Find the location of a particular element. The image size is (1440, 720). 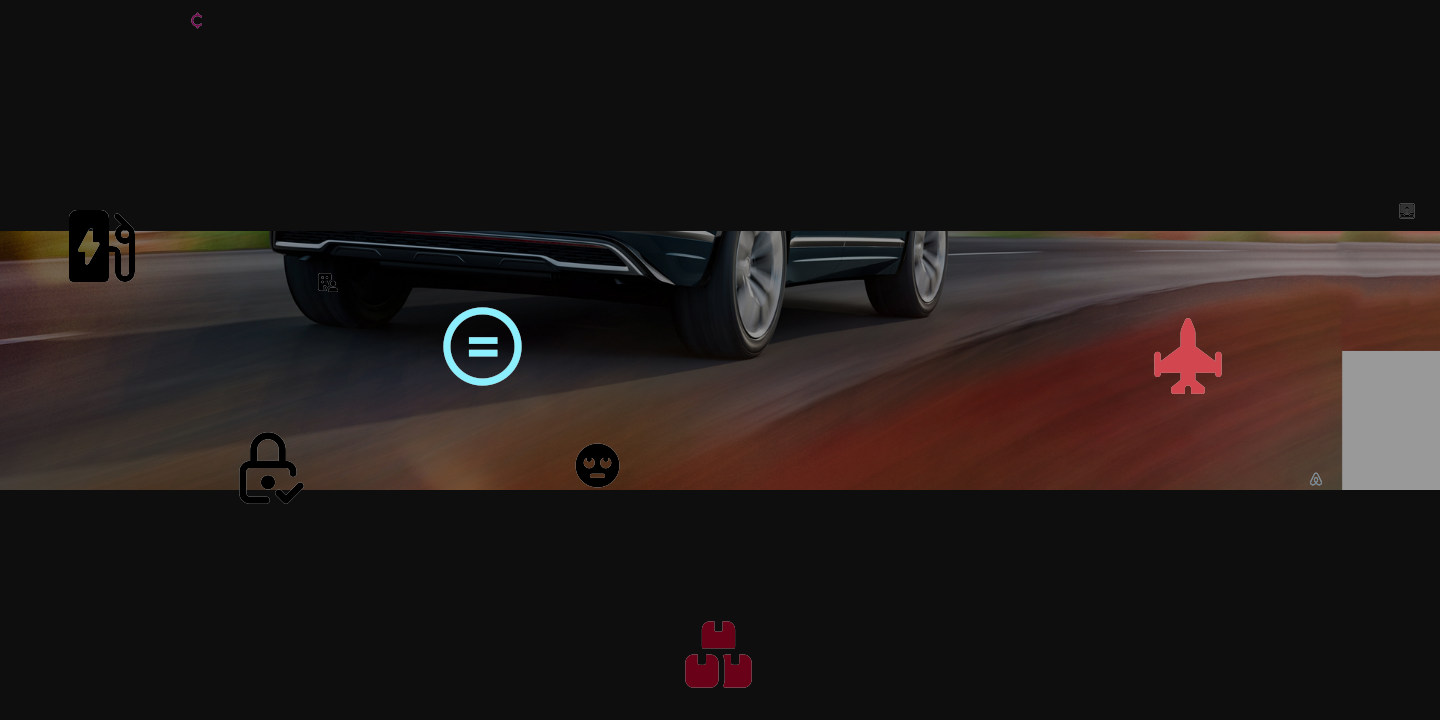

express annoyance or disinterest in a reaction is located at coordinates (597, 465).